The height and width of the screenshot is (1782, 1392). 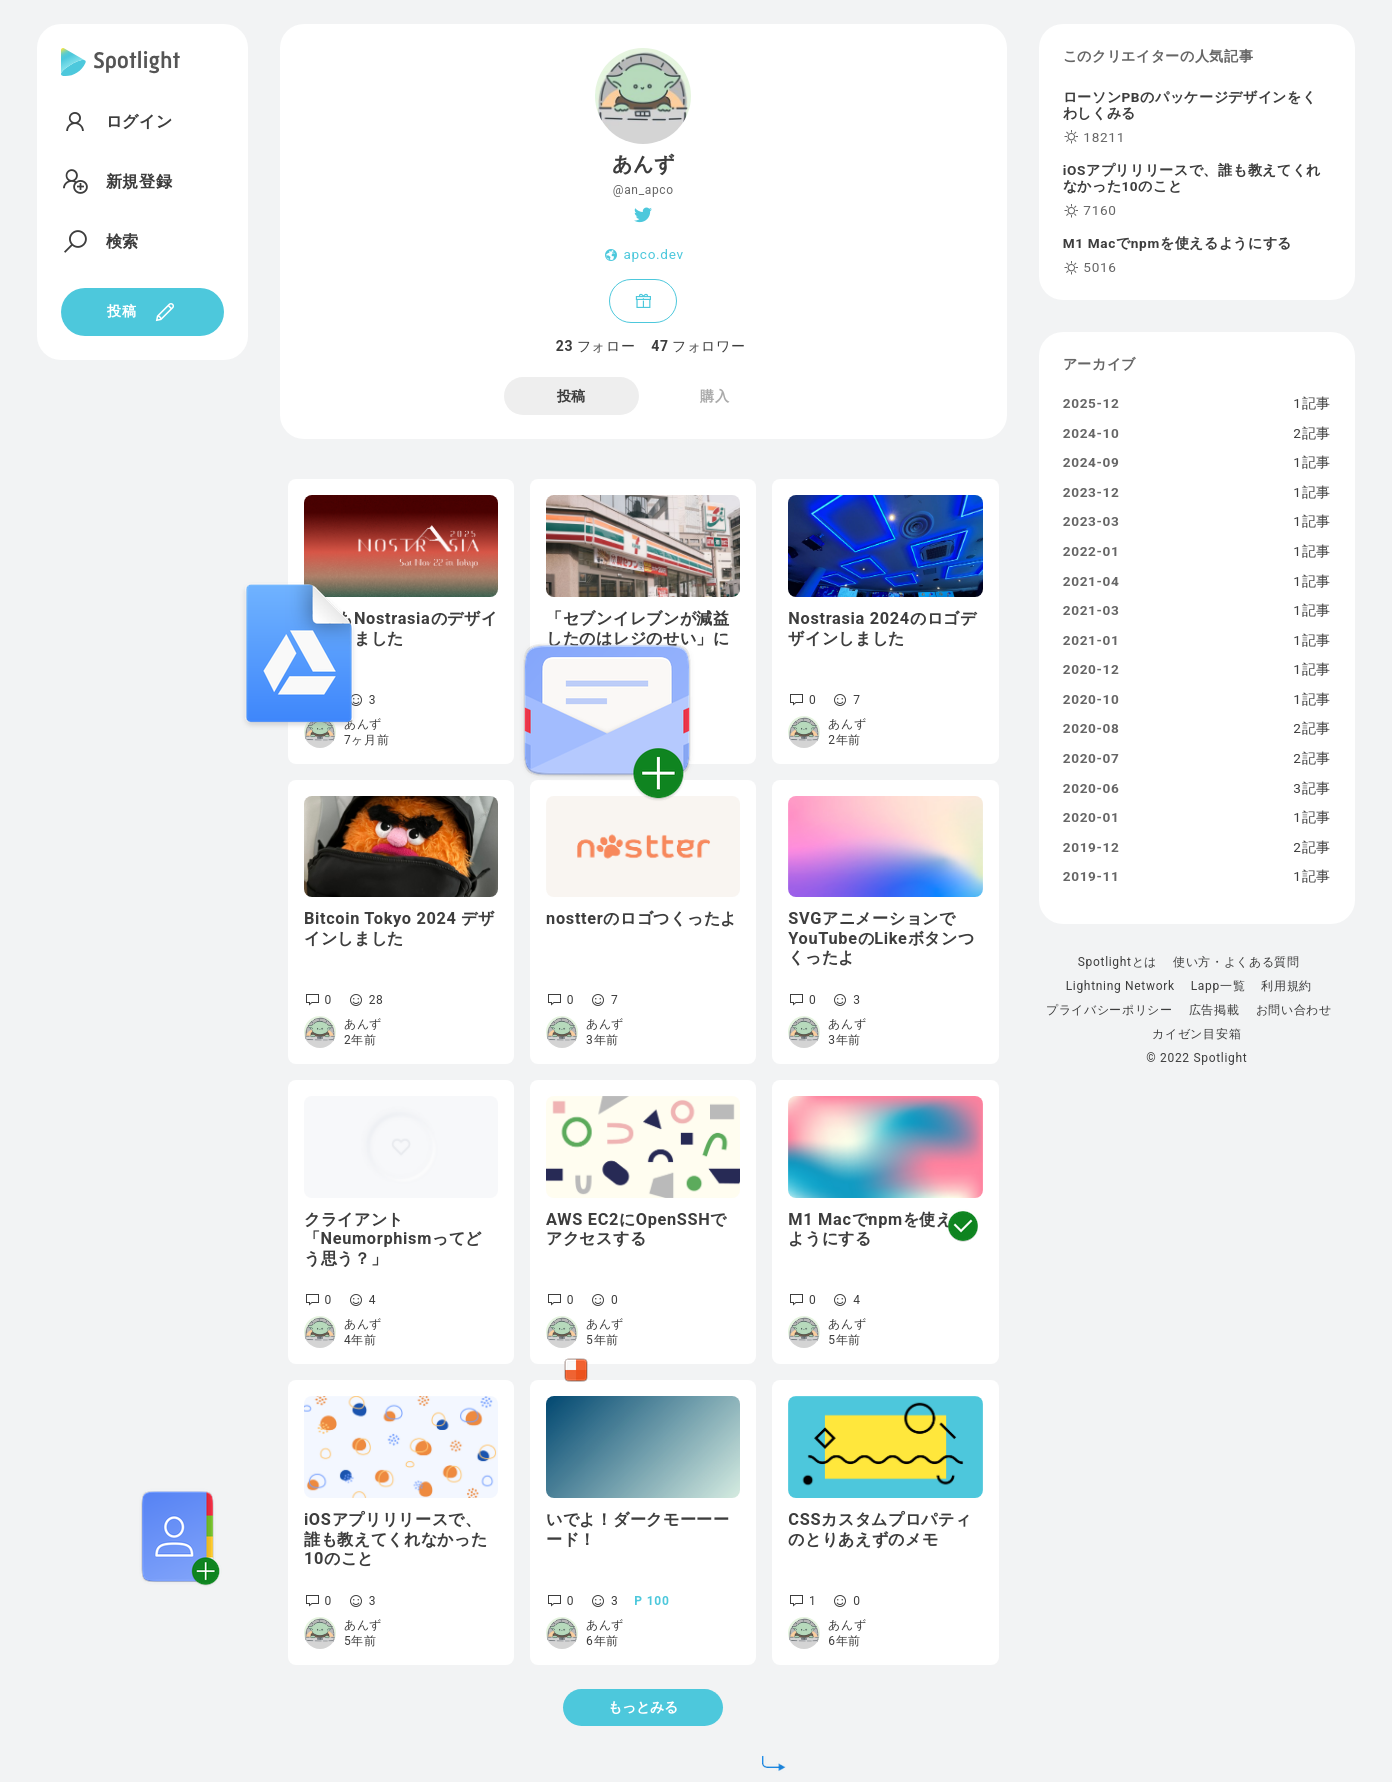 I want to click on forward this email to another recipient, so click(x=774, y=1762).